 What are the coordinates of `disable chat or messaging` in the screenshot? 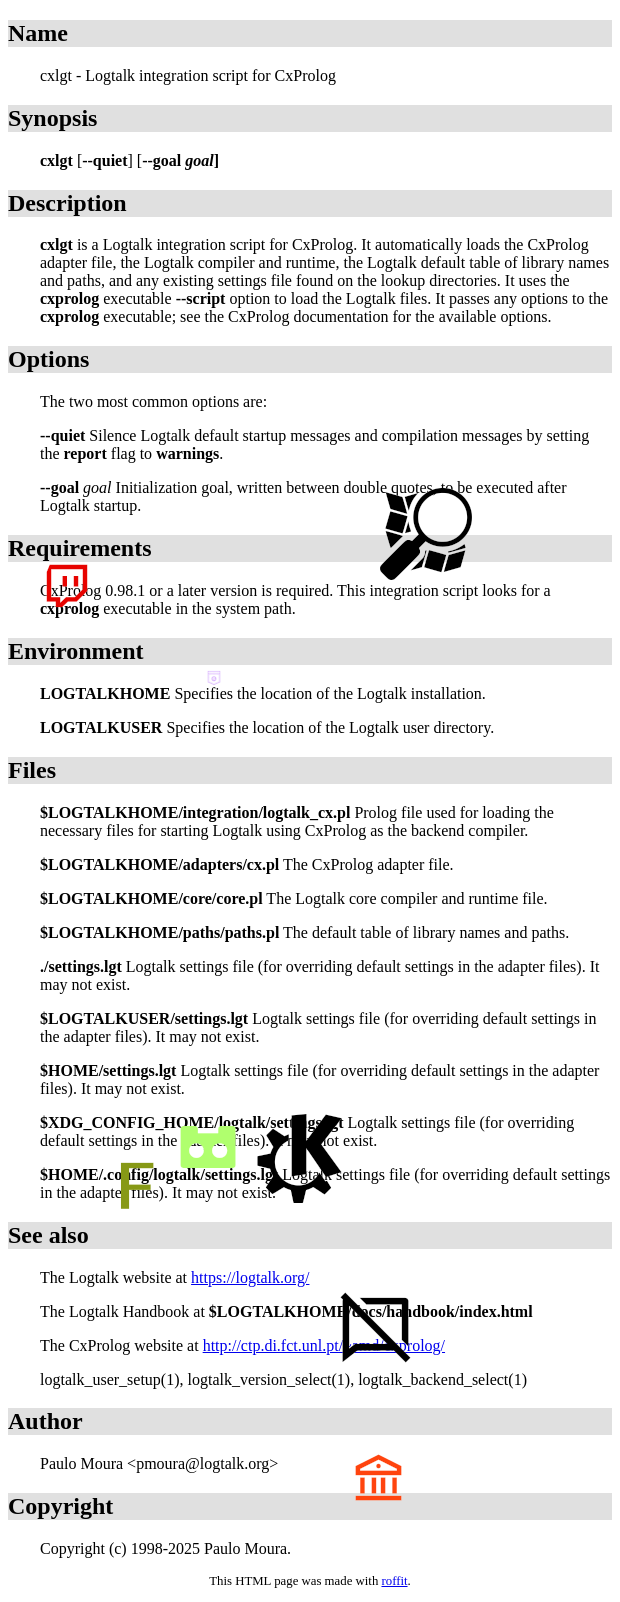 It's located at (375, 1327).